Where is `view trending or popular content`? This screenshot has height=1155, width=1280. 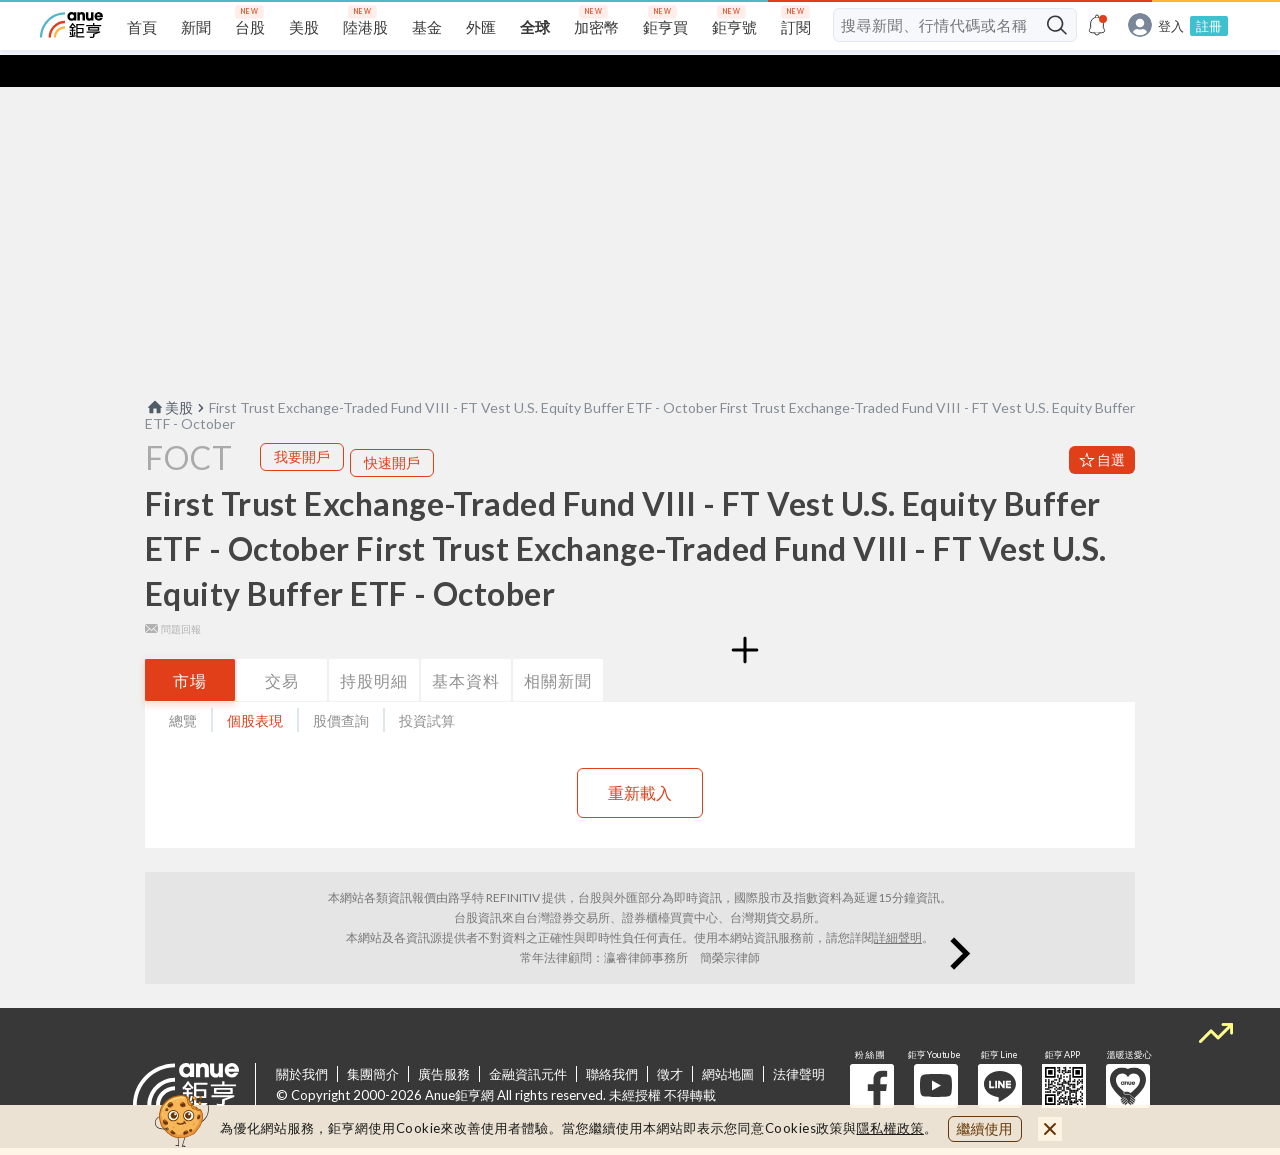 view trending or popular content is located at coordinates (1216, 1033).